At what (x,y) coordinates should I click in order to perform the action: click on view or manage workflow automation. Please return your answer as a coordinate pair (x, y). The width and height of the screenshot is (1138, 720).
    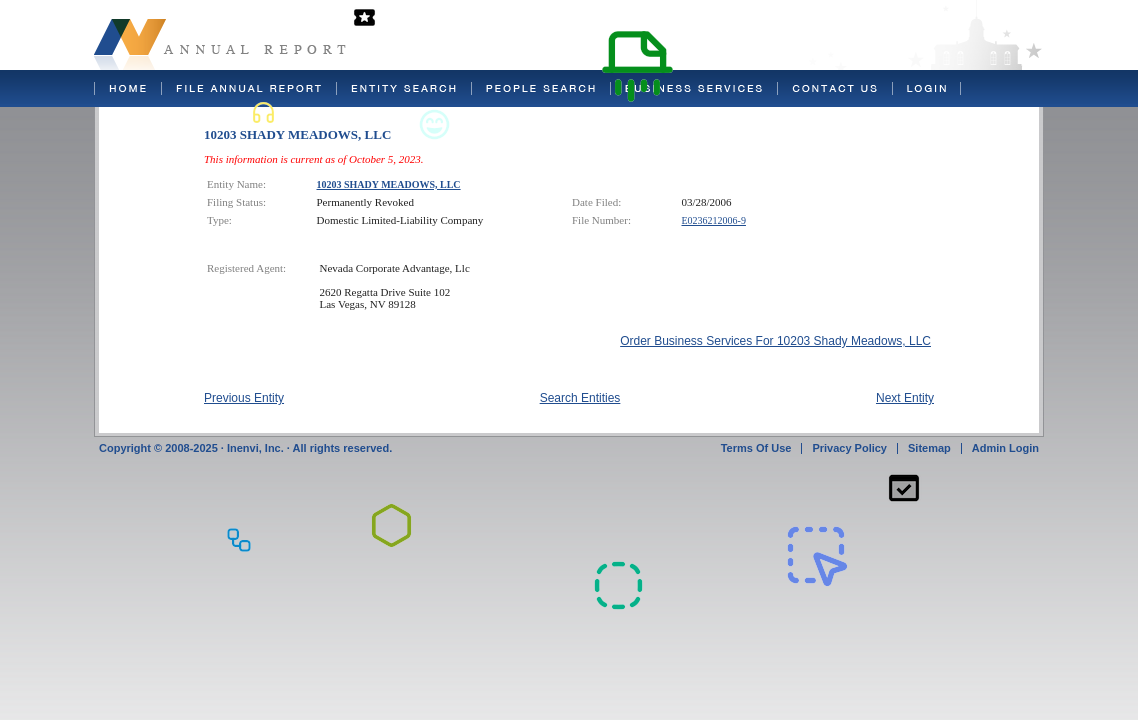
    Looking at the image, I should click on (239, 540).